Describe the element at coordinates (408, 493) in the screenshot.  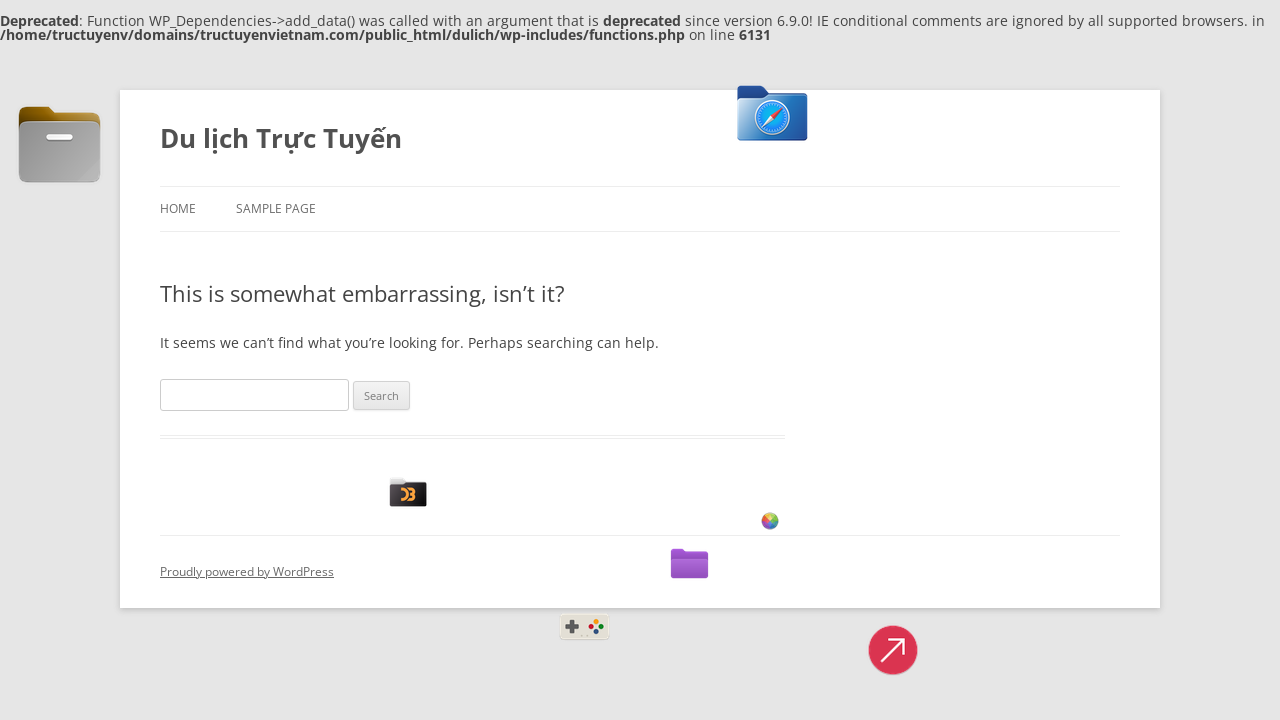
I see `open D3.js project folder` at that location.